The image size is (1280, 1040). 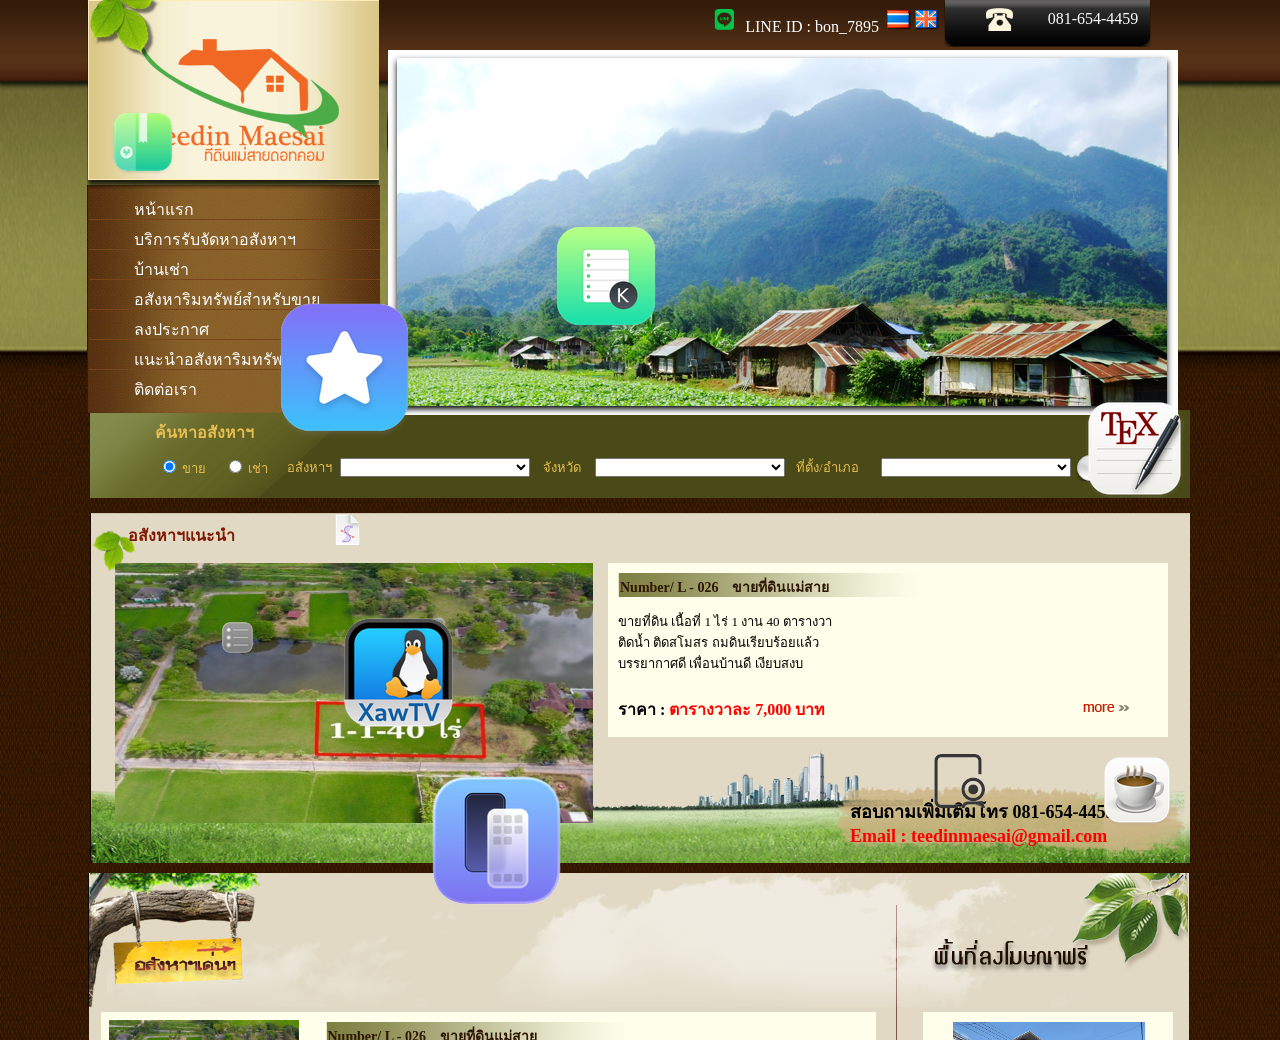 What do you see at coordinates (1137, 790) in the screenshot?
I see `launch caffeine app to prevent sleep mode` at bounding box center [1137, 790].